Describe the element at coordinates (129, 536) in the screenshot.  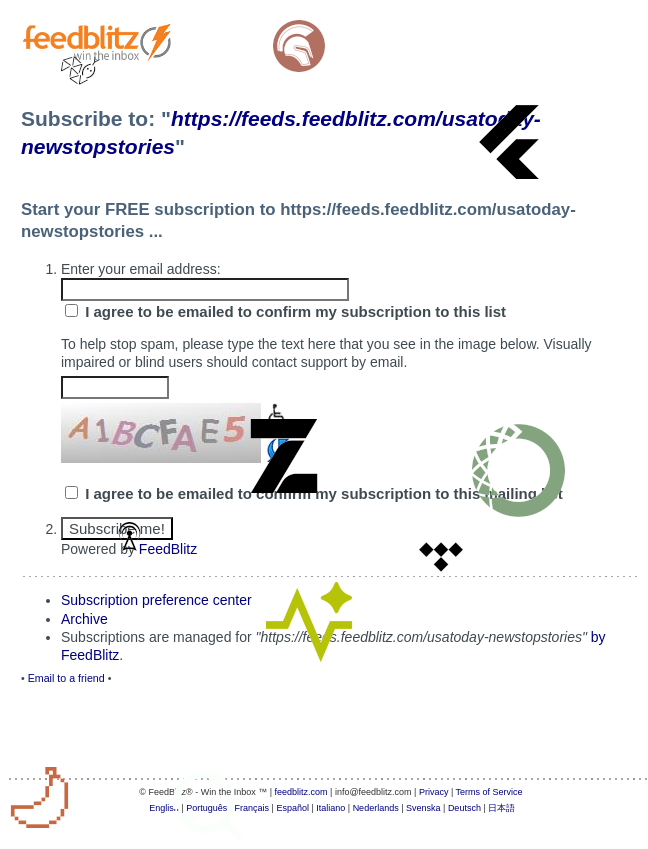
I see `statuspal brand logo` at that location.